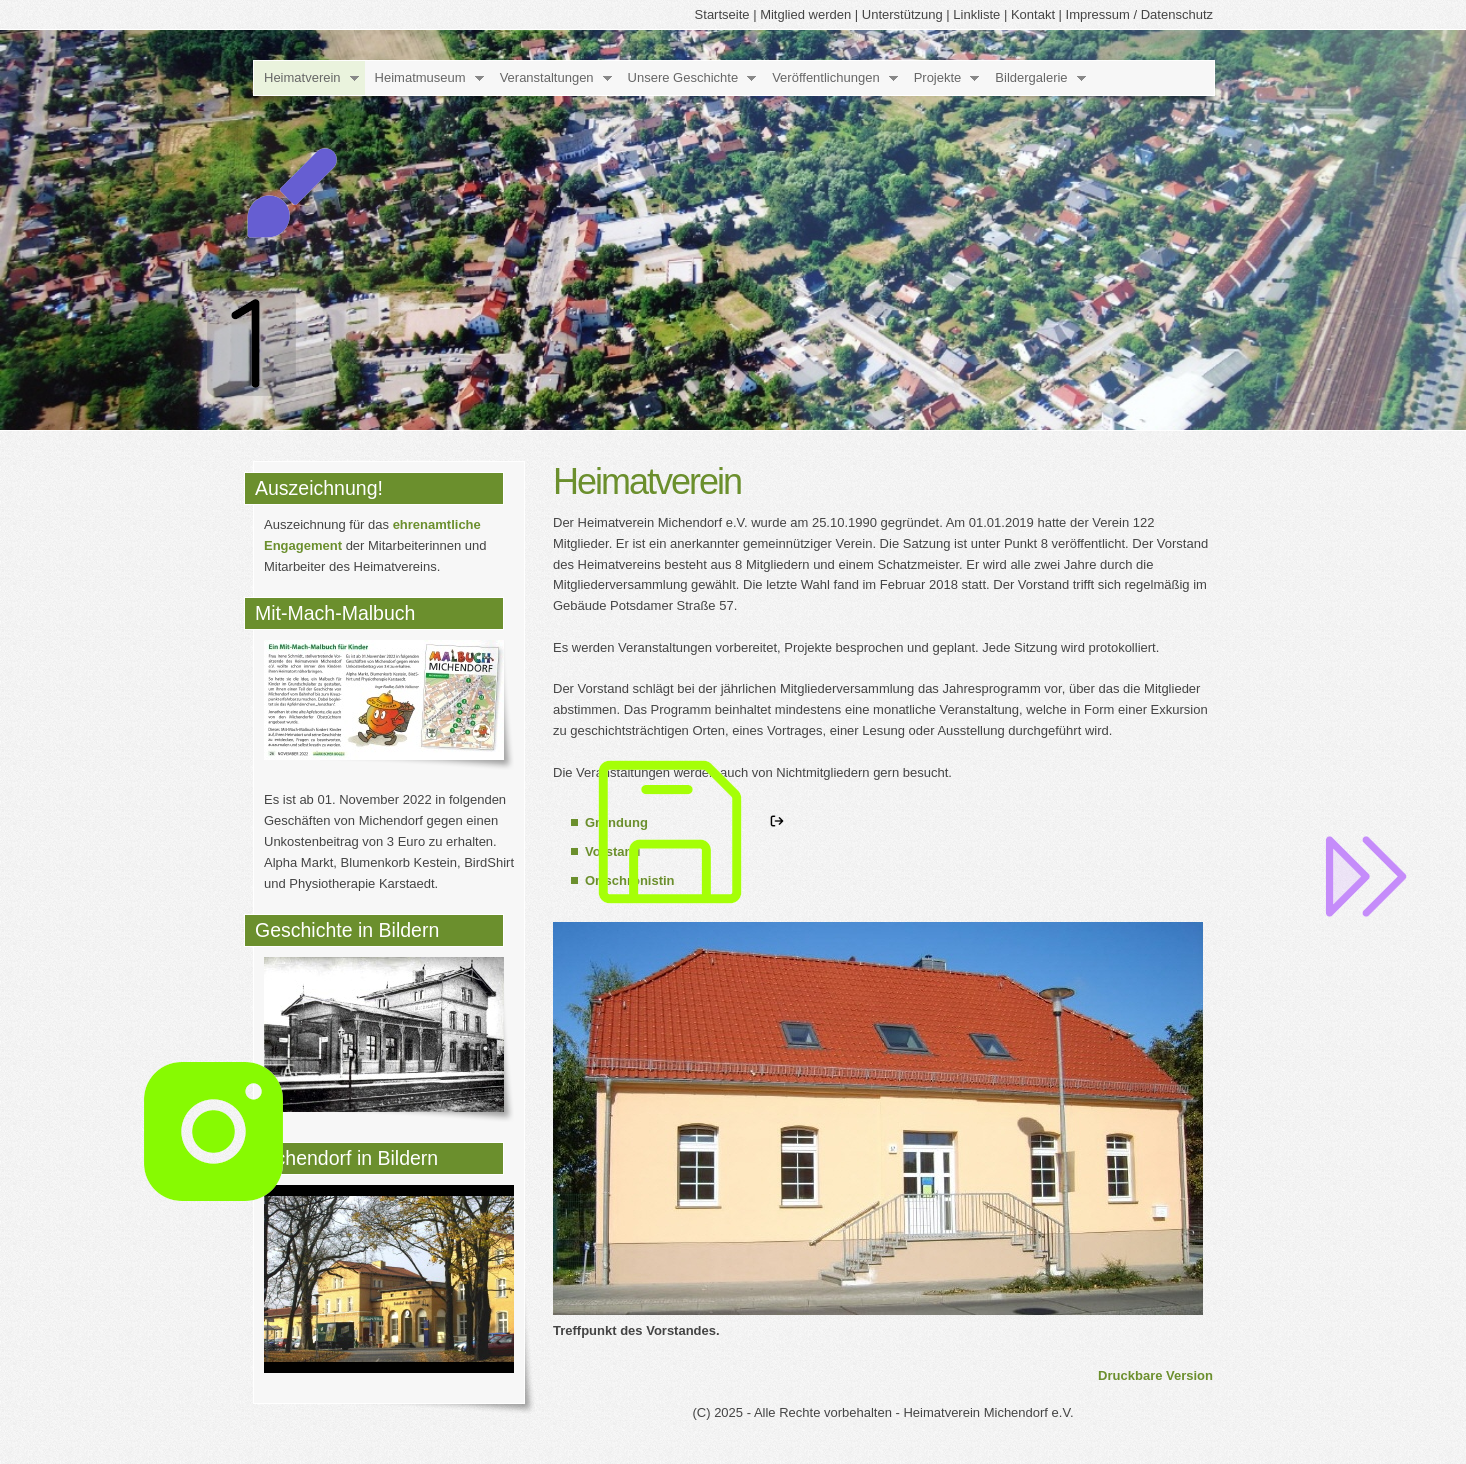 The height and width of the screenshot is (1464, 1466). What do you see at coordinates (213, 1131) in the screenshot?
I see `open instagram app` at bounding box center [213, 1131].